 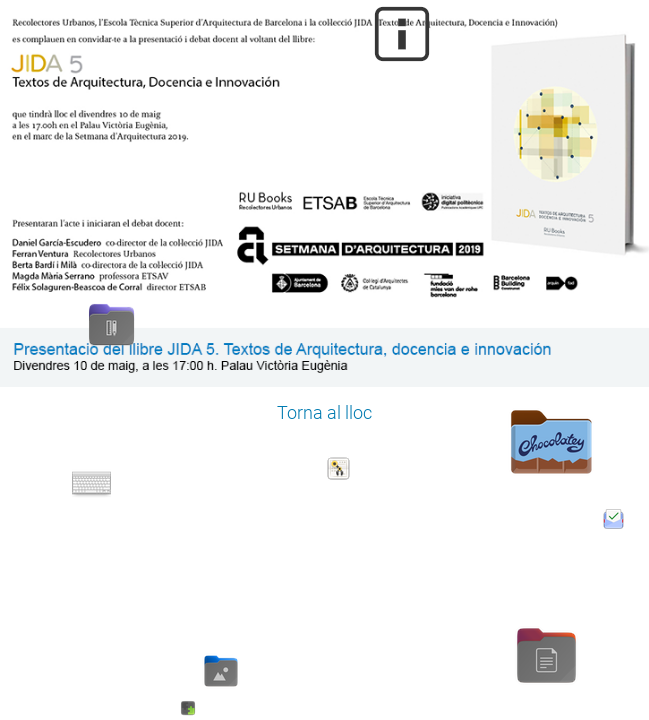 I want to click on bluetooth keyboard connected, so click(x=91, y=478).